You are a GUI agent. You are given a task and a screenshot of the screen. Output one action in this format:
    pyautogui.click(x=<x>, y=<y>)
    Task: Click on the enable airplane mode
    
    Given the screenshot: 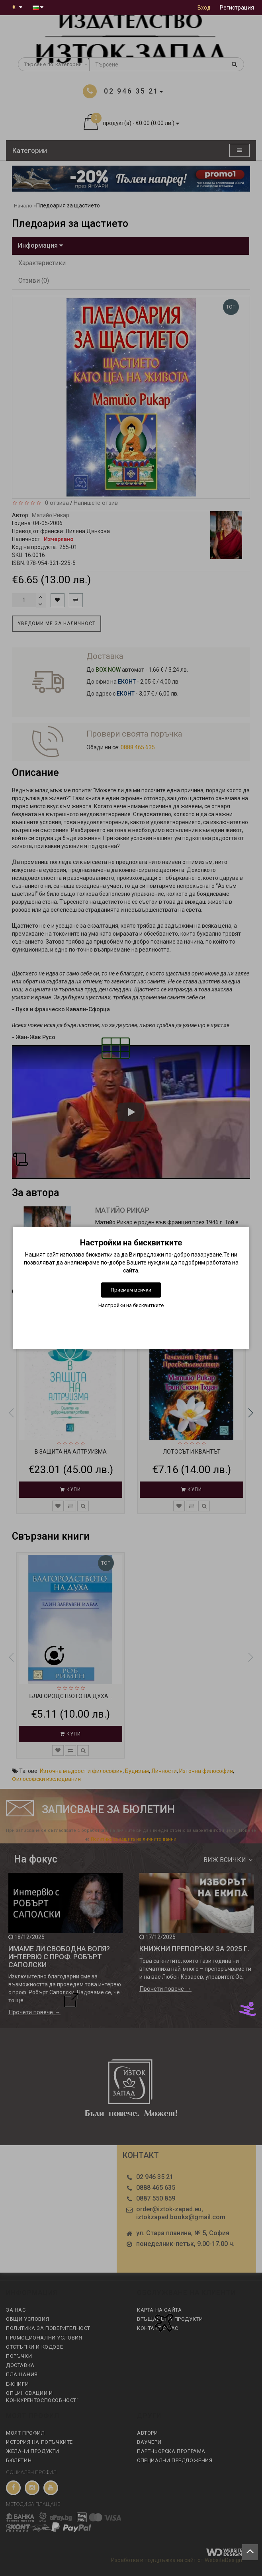 What is the action you would take?
    pyautogui.click(x=164, y=2322)
    